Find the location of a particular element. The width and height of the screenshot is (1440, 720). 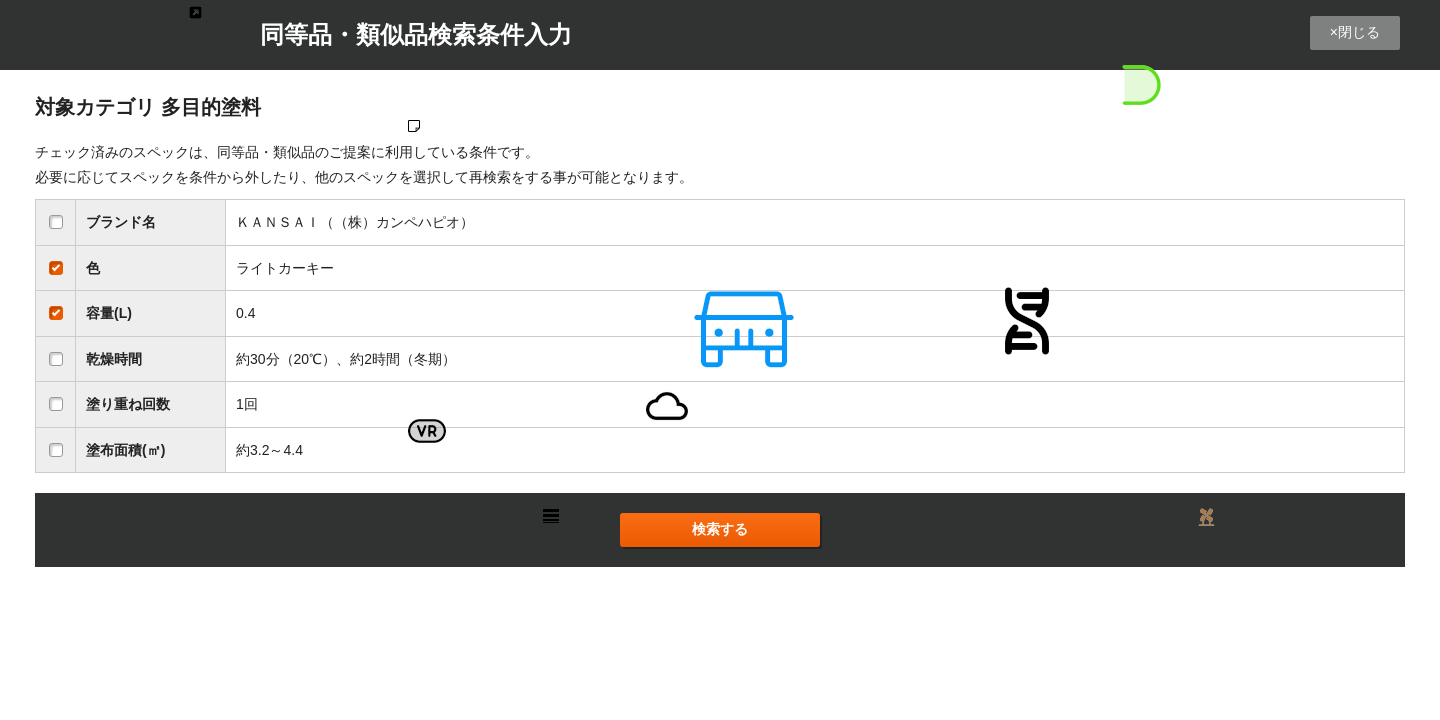

adjust line thickness or stroke weight is located at coordinates (551, 516).